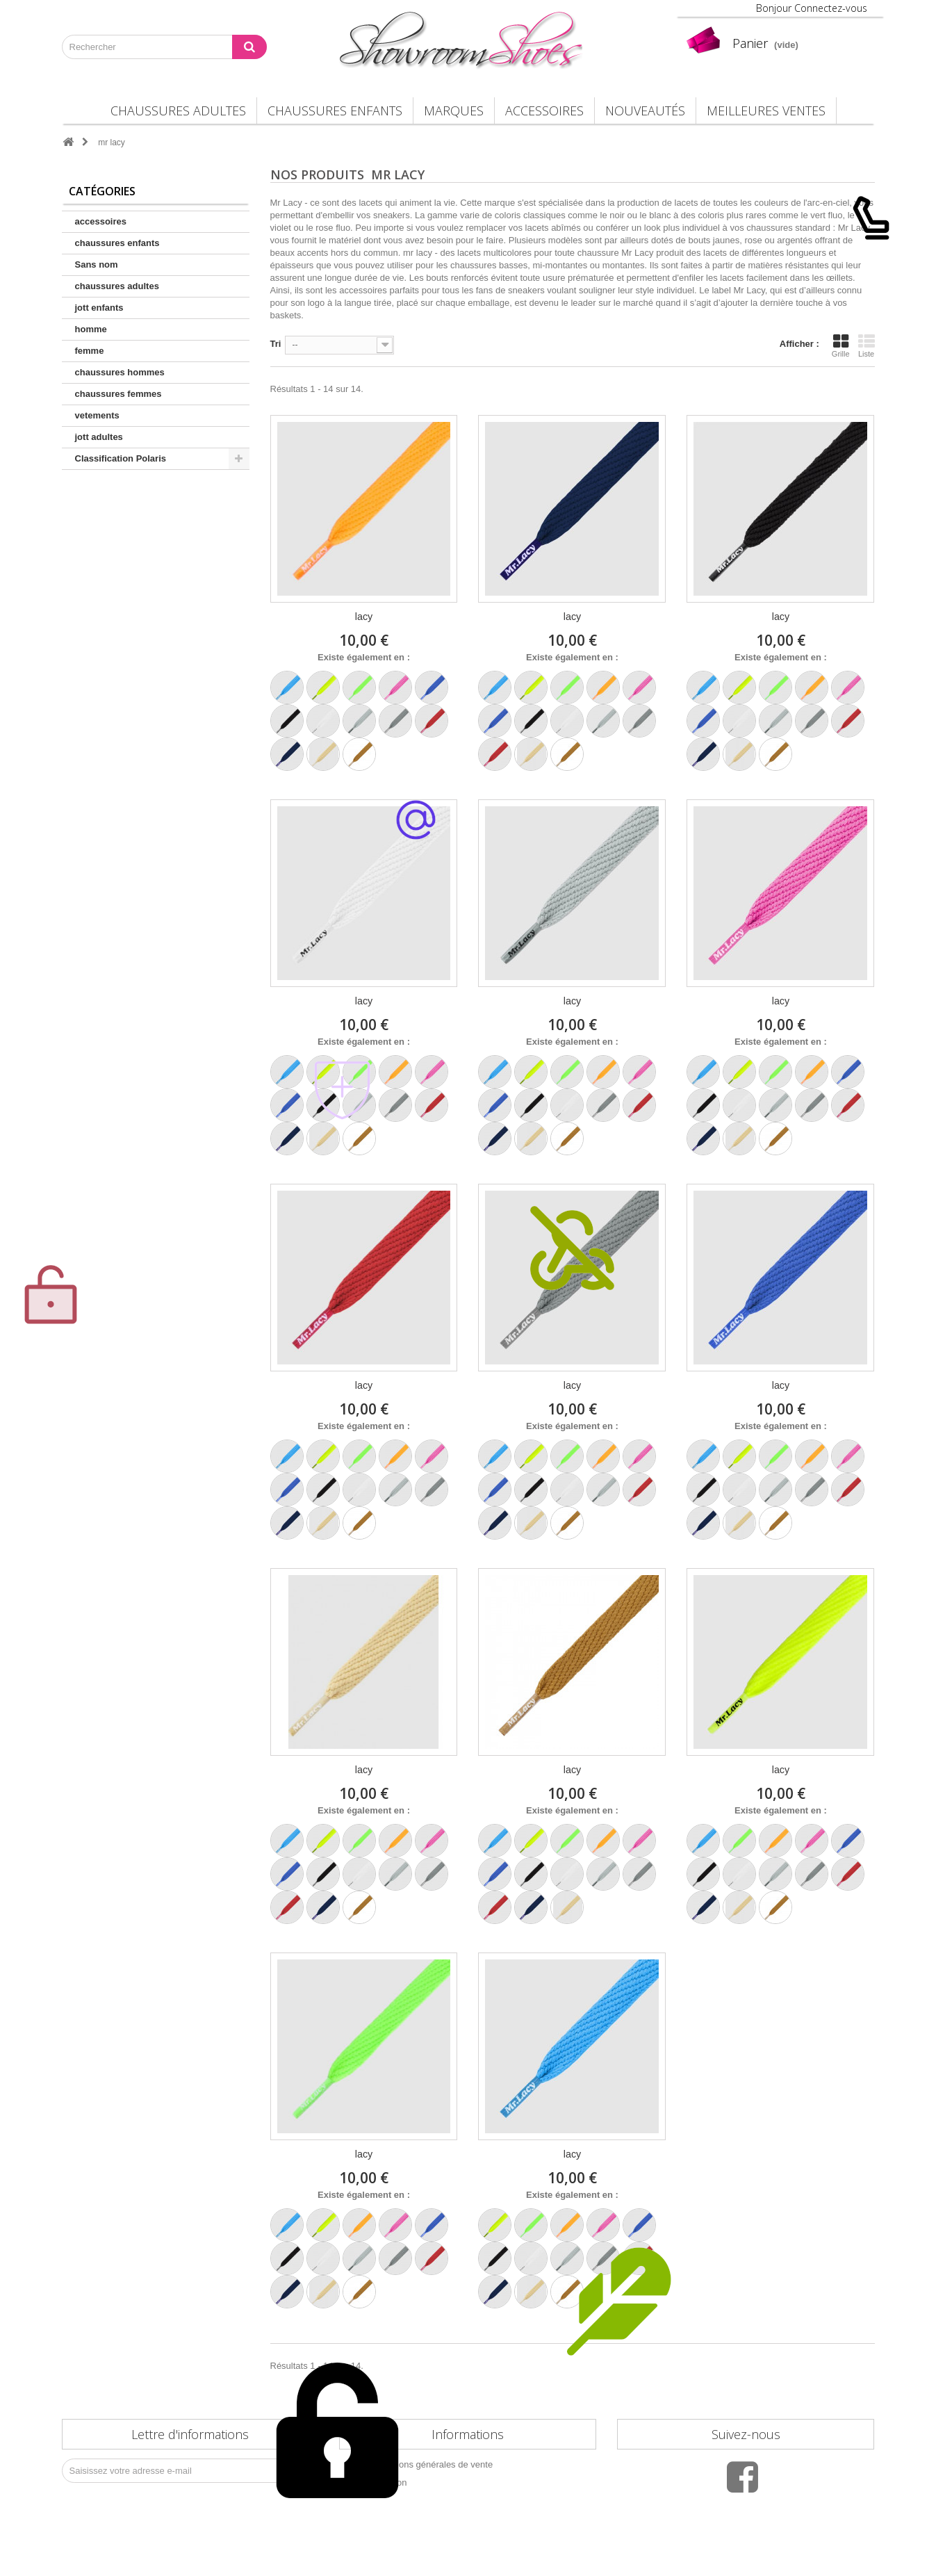  What do you see at coordinates (870, 218) in the screenshot?
I see `select or reserve a seat` at bounding box center [870, 218].